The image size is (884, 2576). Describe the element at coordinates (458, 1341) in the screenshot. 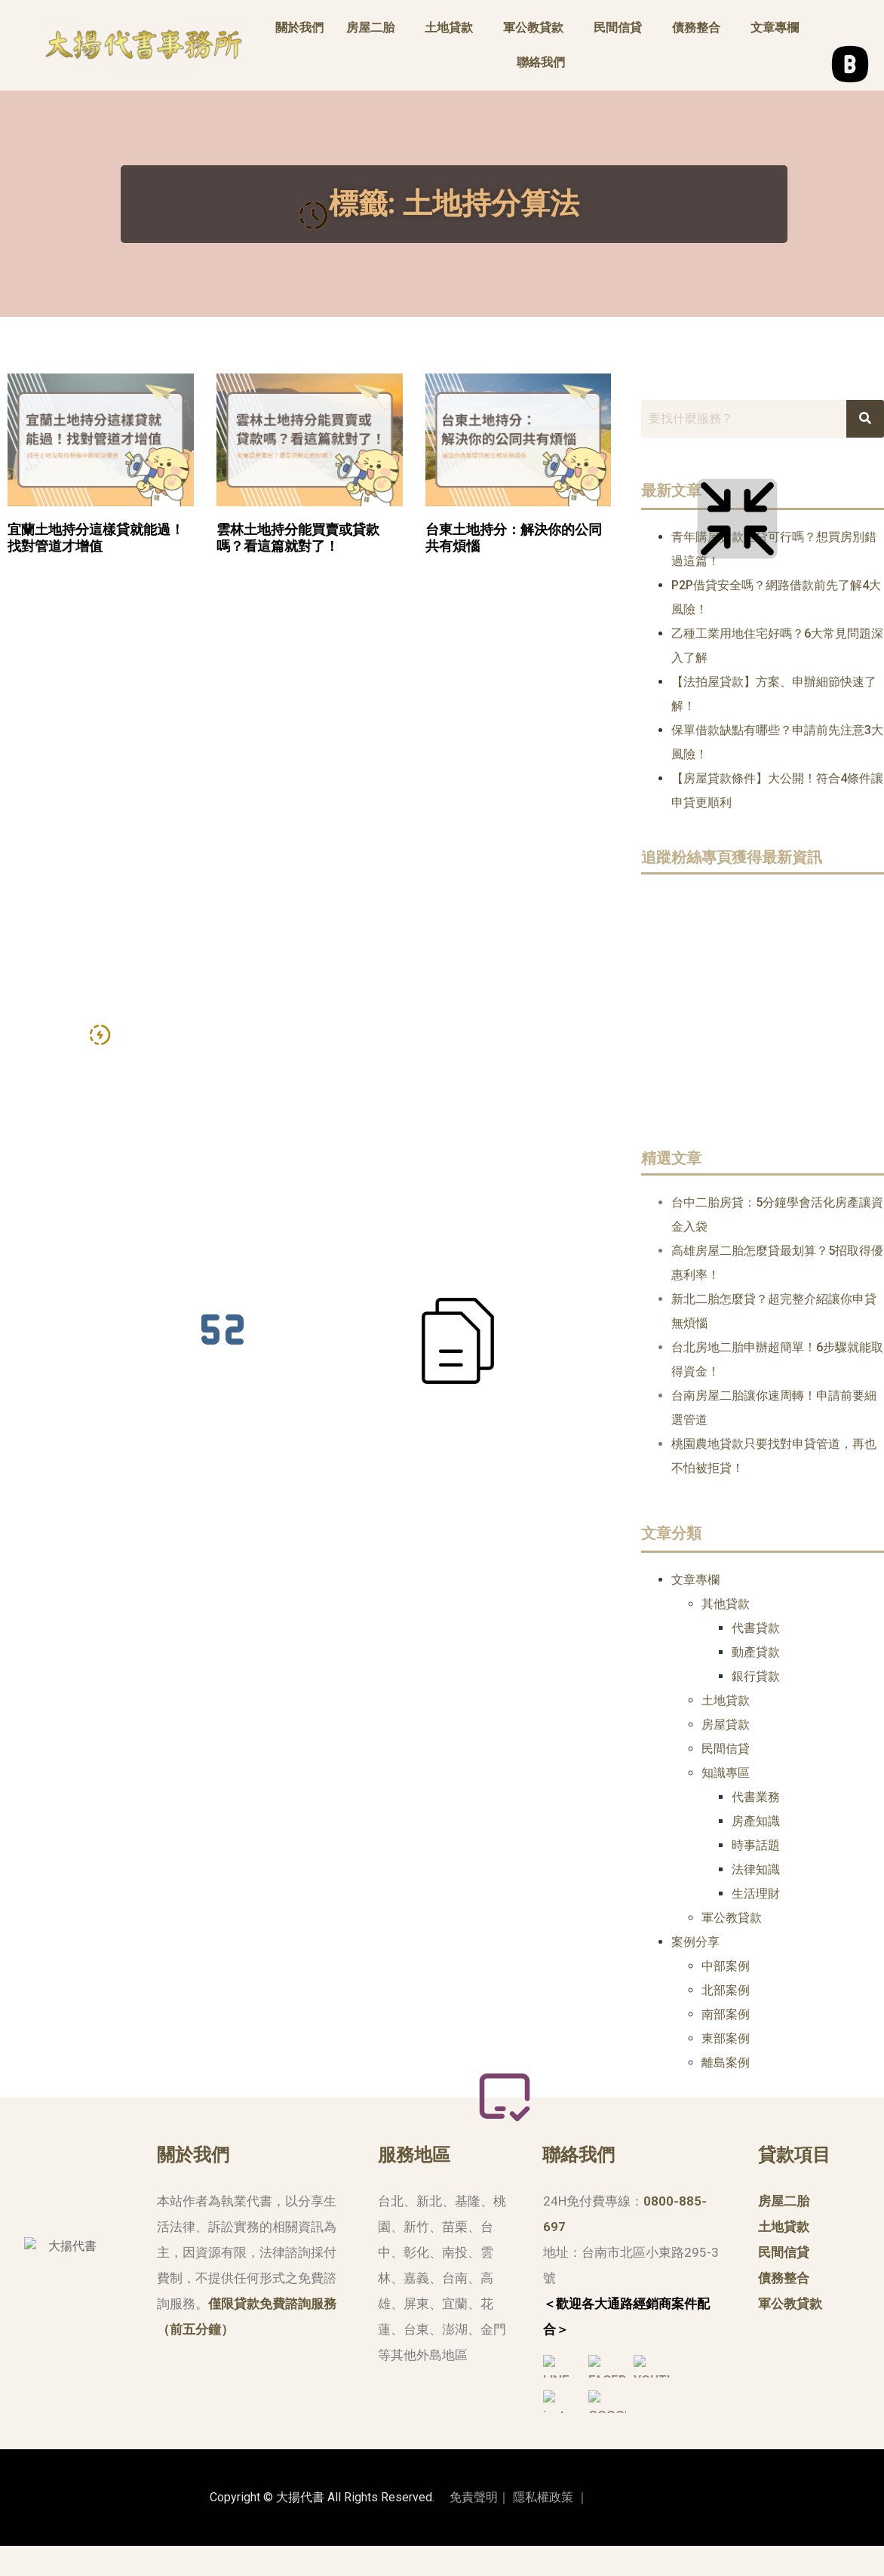

I see `view all documents` at that location.